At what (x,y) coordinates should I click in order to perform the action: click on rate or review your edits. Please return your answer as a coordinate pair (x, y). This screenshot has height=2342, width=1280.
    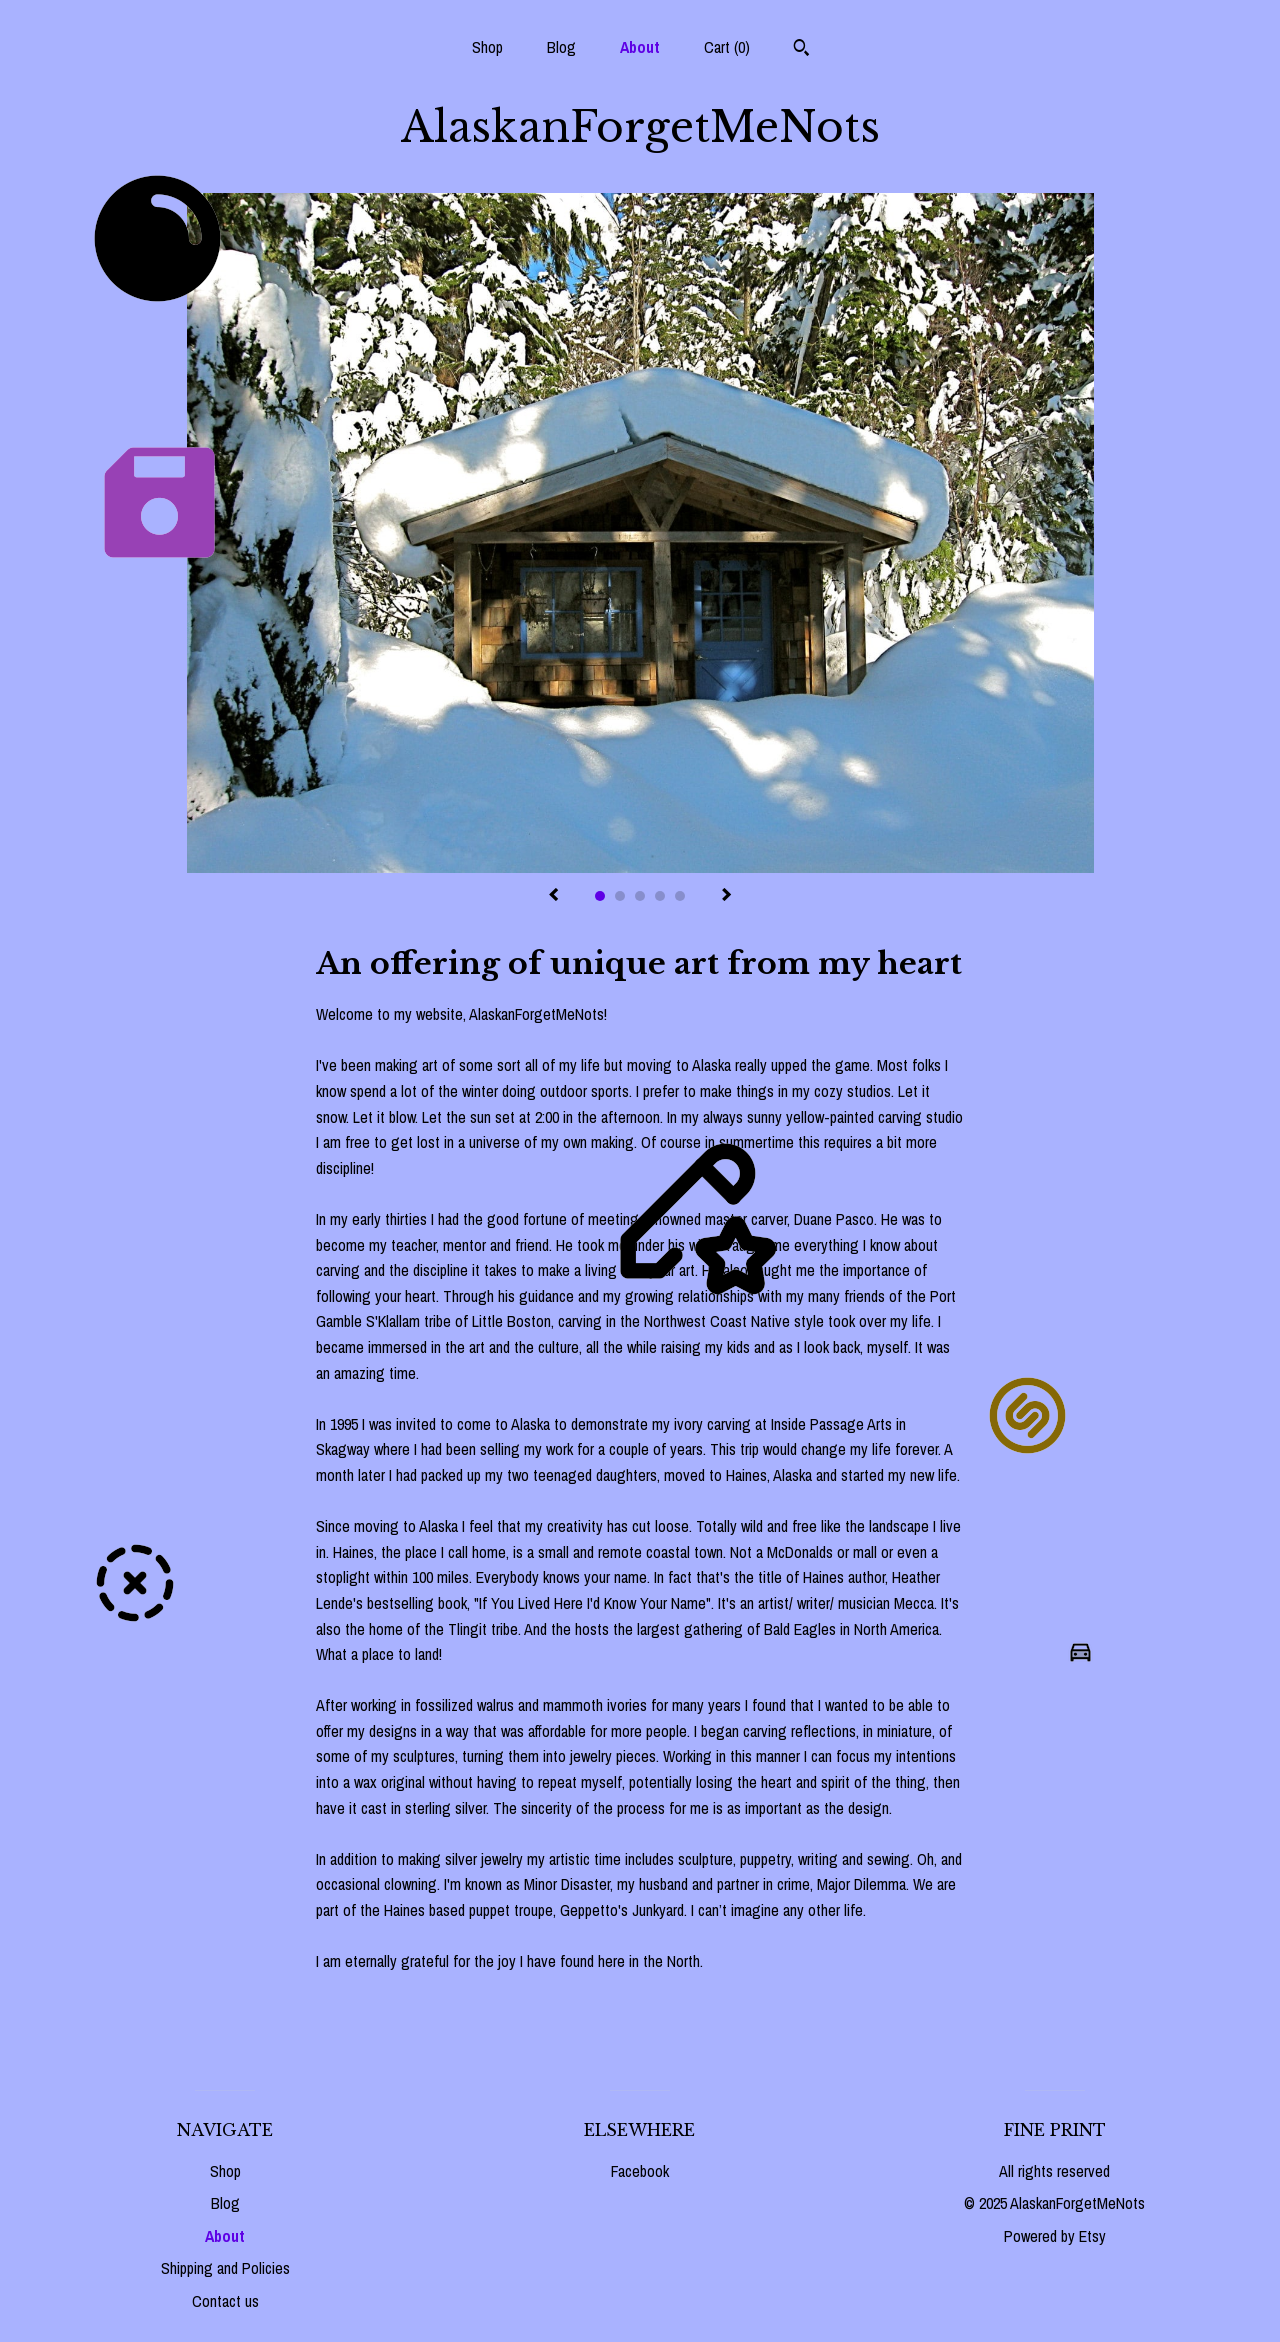
    Looking at the image, I should click on (690, 1208).